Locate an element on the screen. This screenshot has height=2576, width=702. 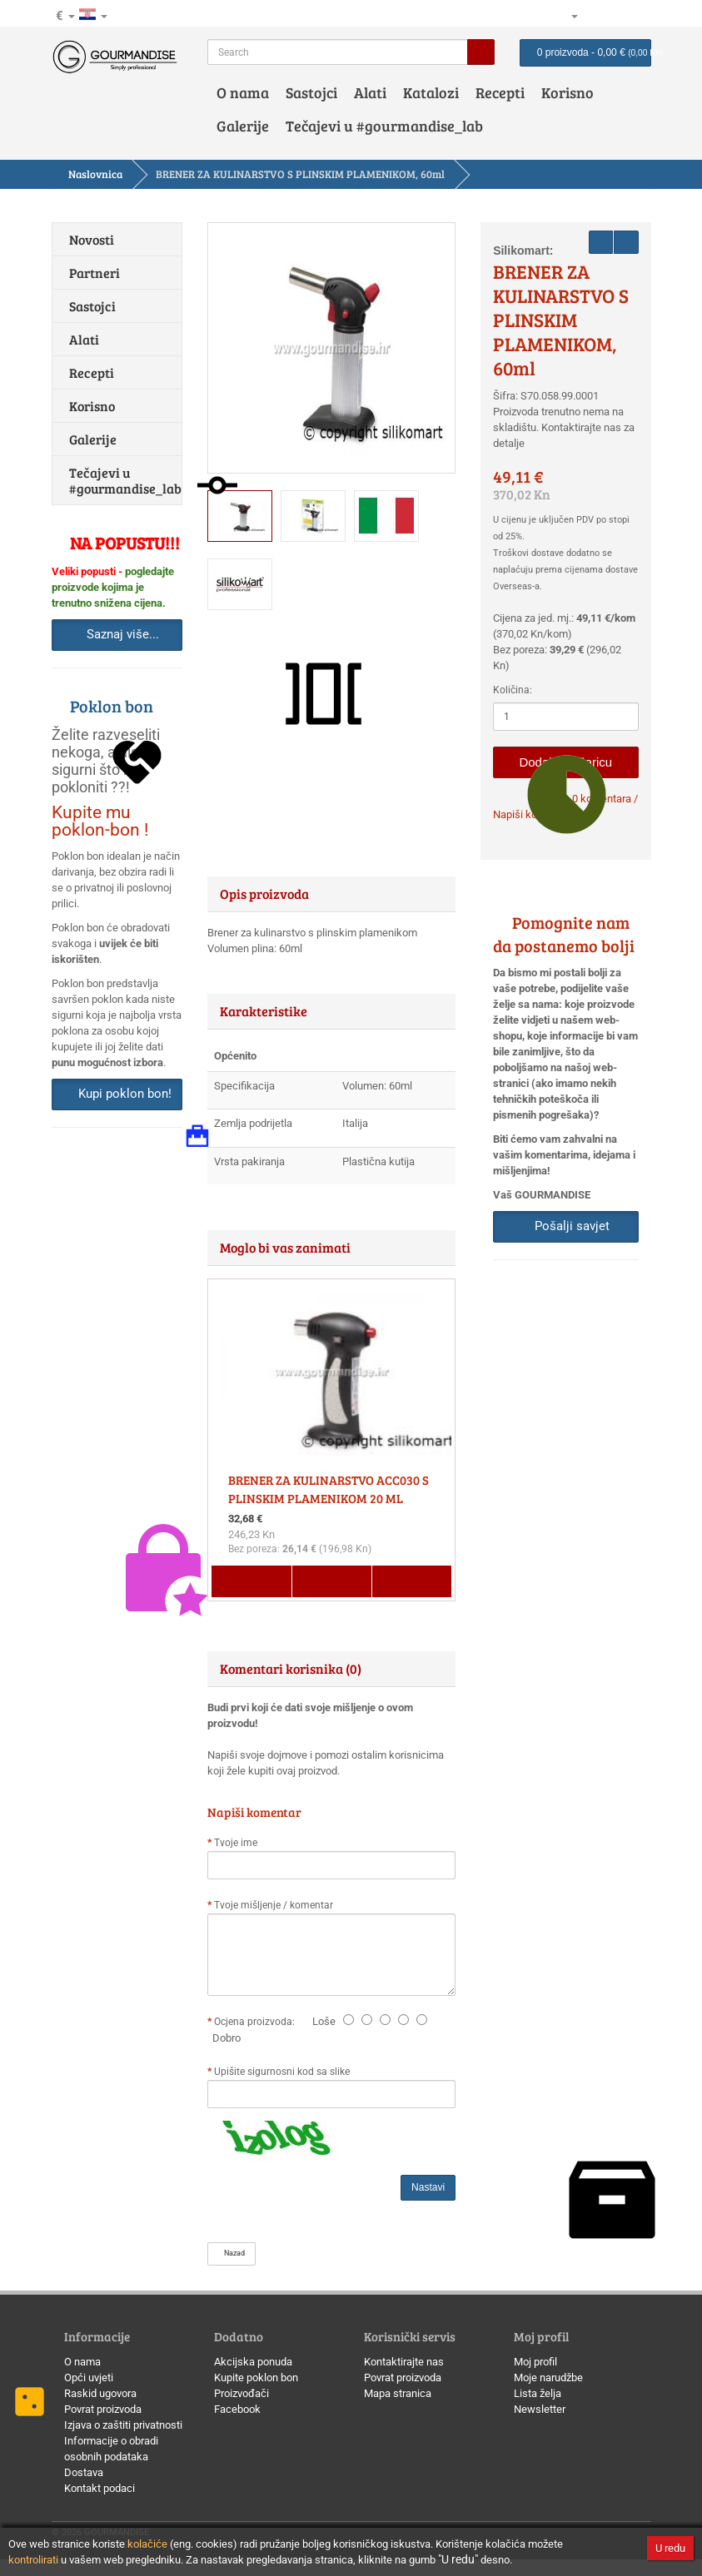
mark a security setting as favorite is located at coordinates (163, 1570).